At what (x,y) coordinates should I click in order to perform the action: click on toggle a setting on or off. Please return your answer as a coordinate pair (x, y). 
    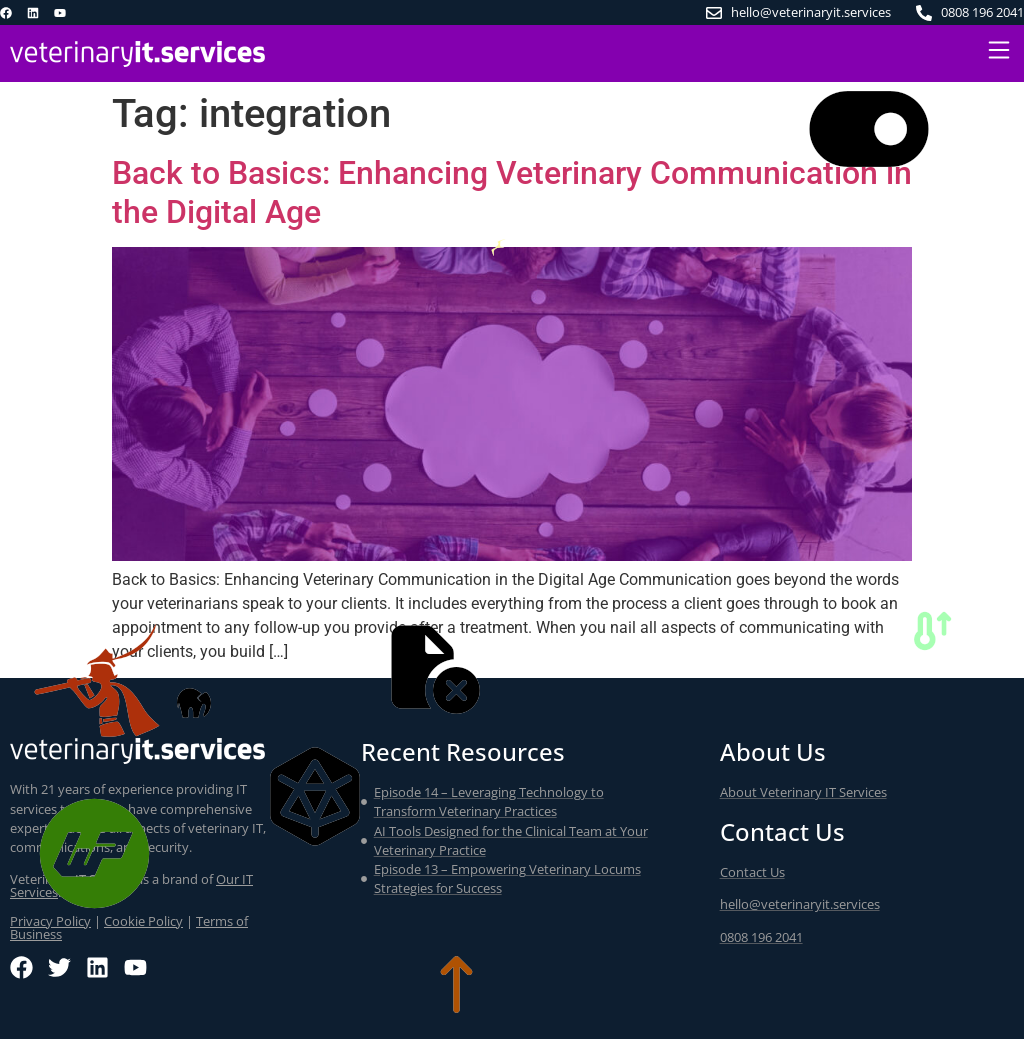
    Looking at the image, I should click on (869, 129).